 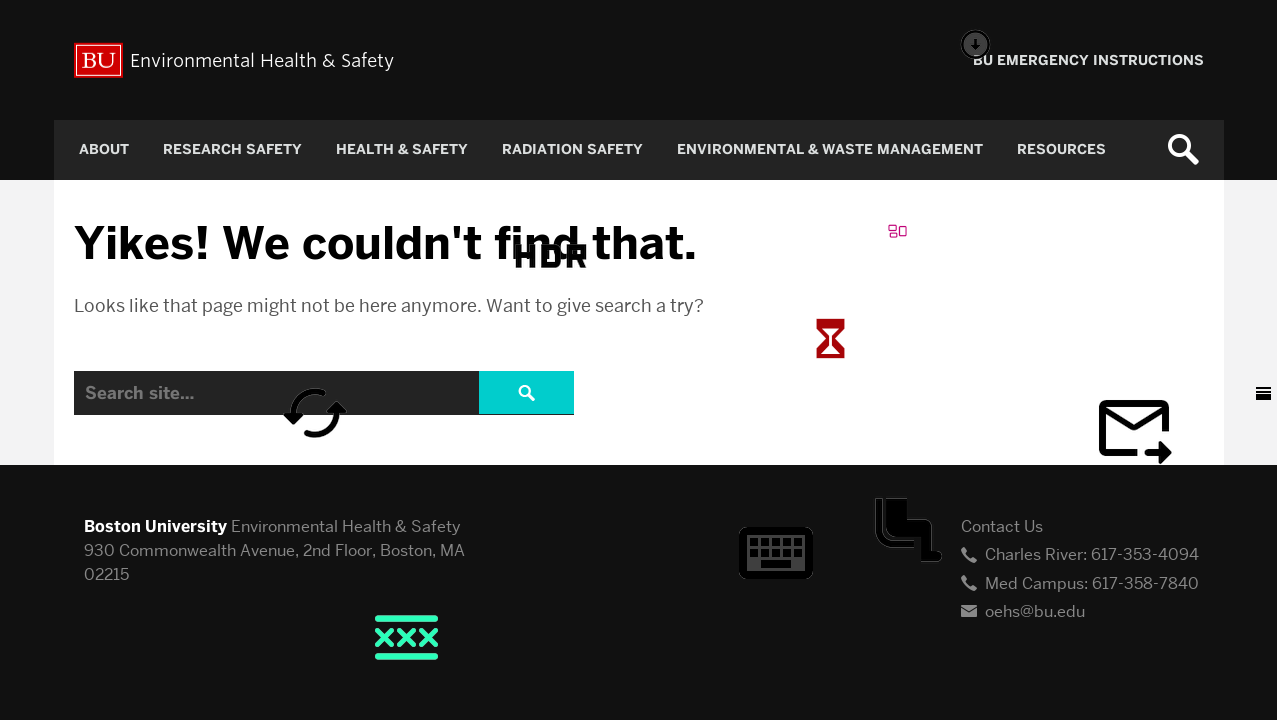 I want to click on delete multiple selected items, so click(x=406, y=637).